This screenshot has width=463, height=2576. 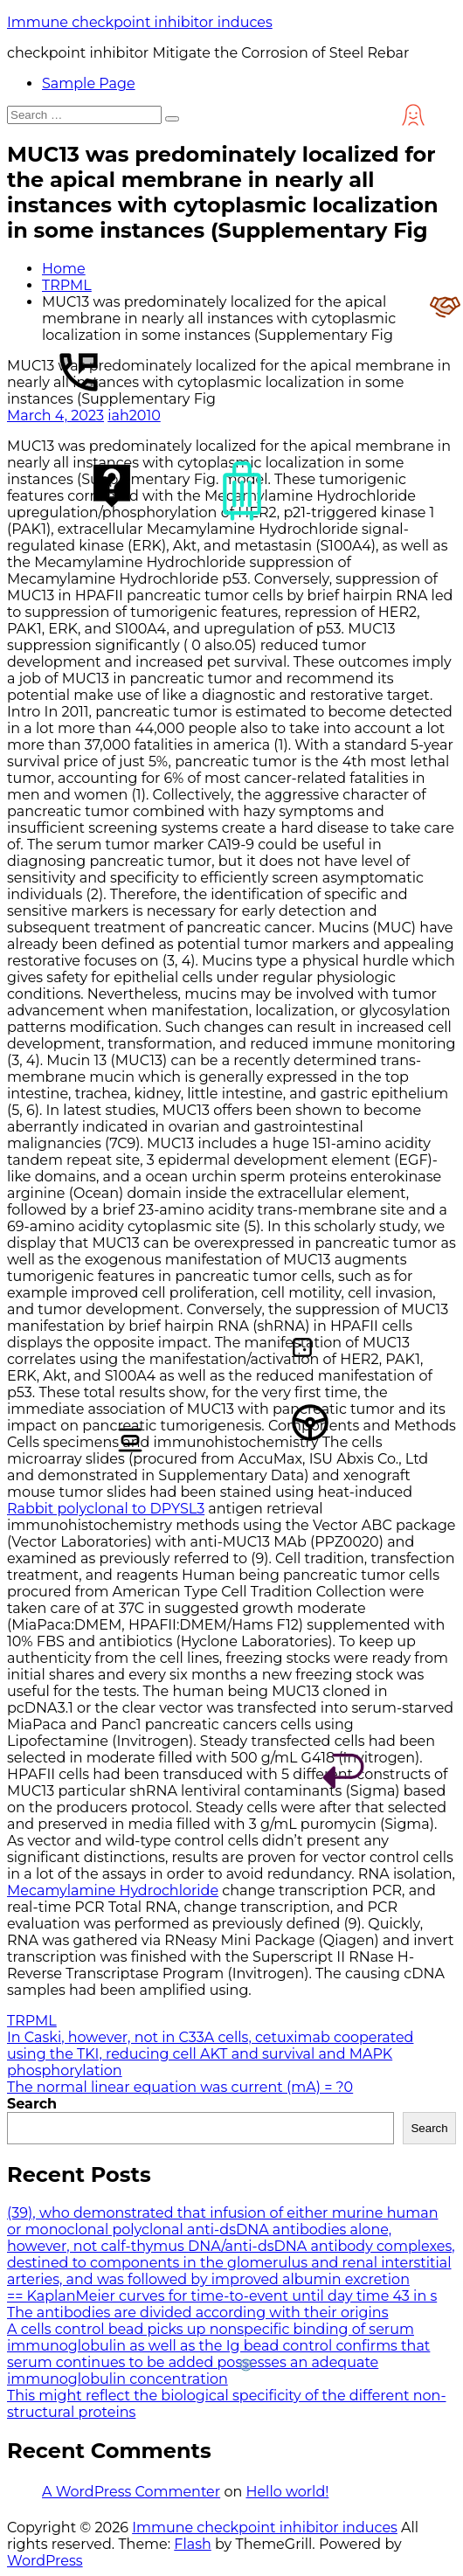 I want to click on roll dice or generate random number, so click(x=302, y=1347).